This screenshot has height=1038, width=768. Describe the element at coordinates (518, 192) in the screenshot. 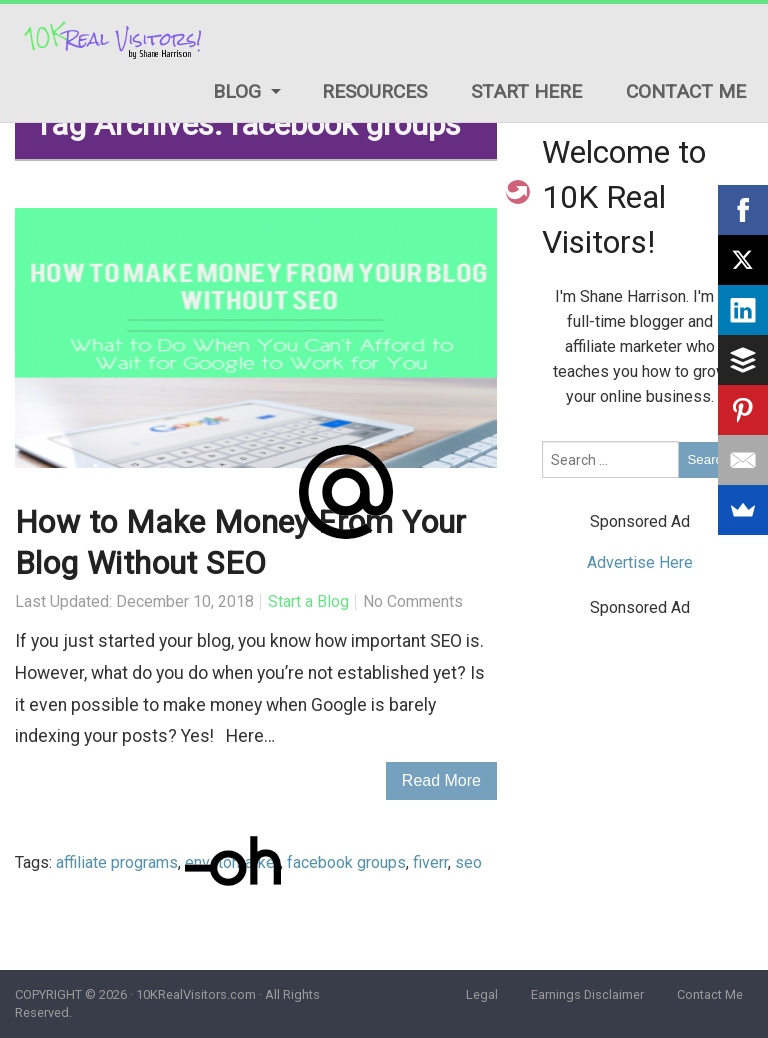

I see `visit portableapps.com website` at that location.